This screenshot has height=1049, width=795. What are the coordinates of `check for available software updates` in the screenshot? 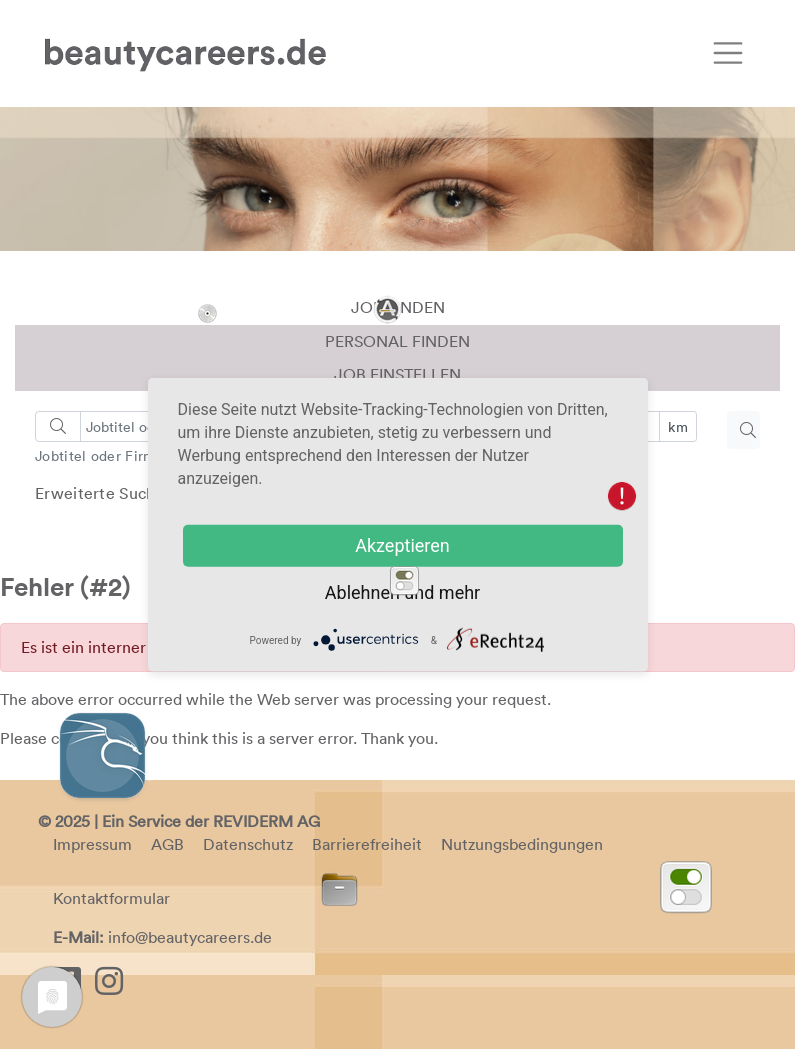 It's located at (387, 309).